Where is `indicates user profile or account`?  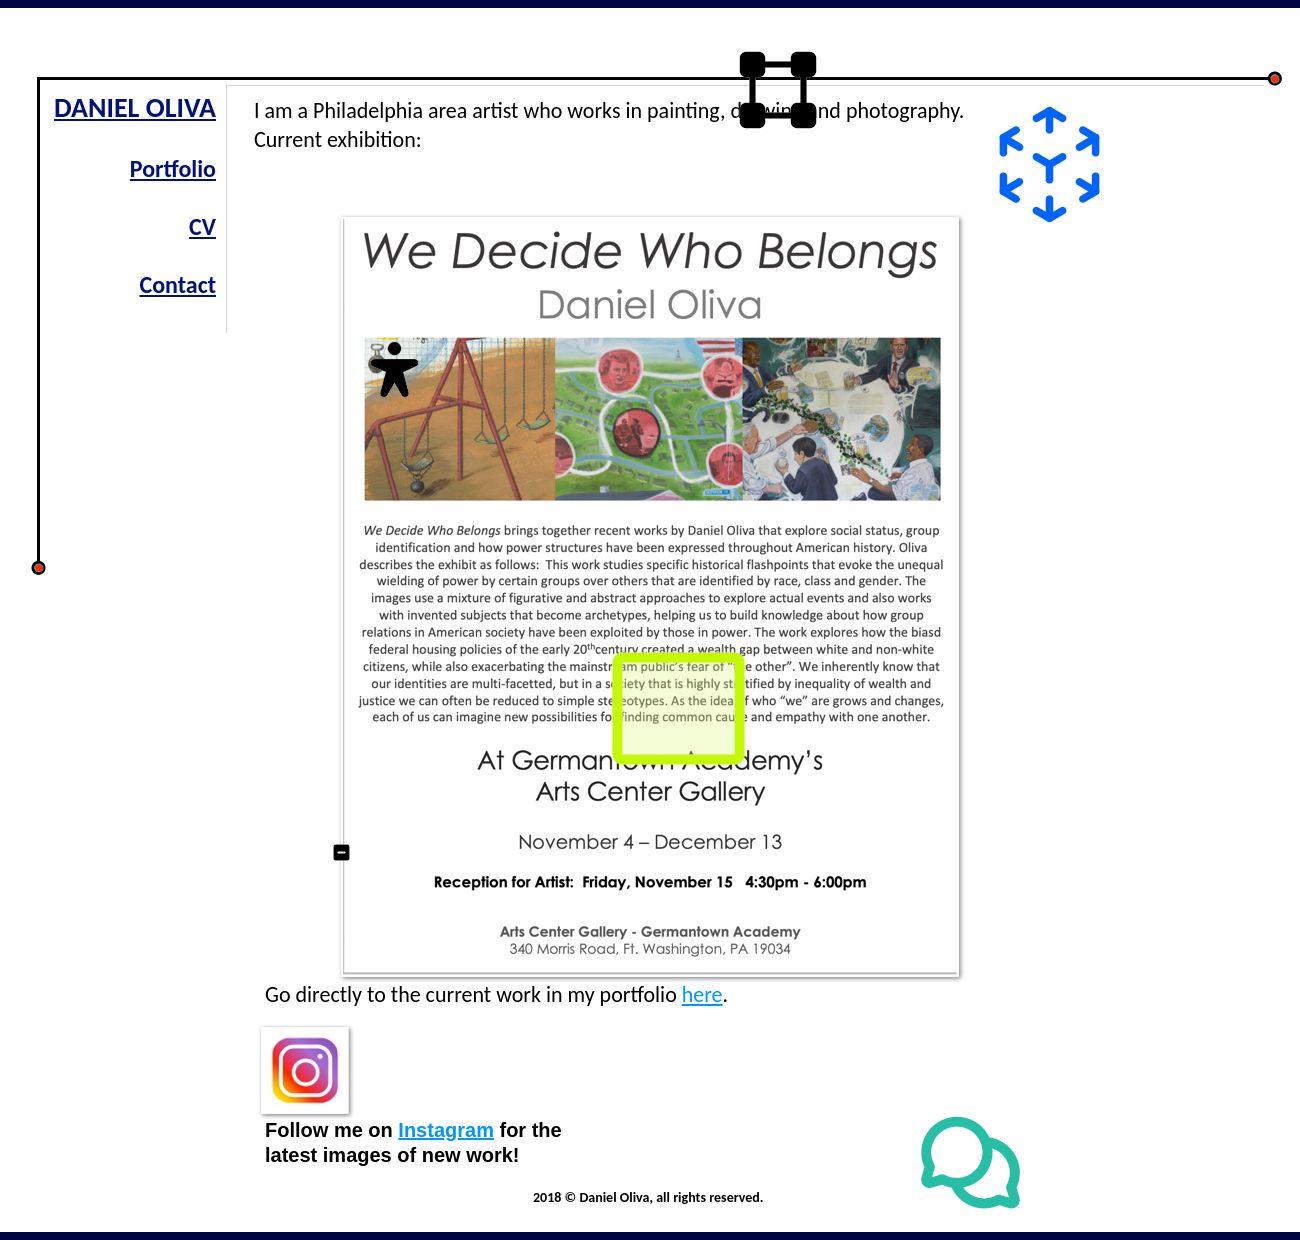
indicates user profile or account is located at coordinates (394, 370).